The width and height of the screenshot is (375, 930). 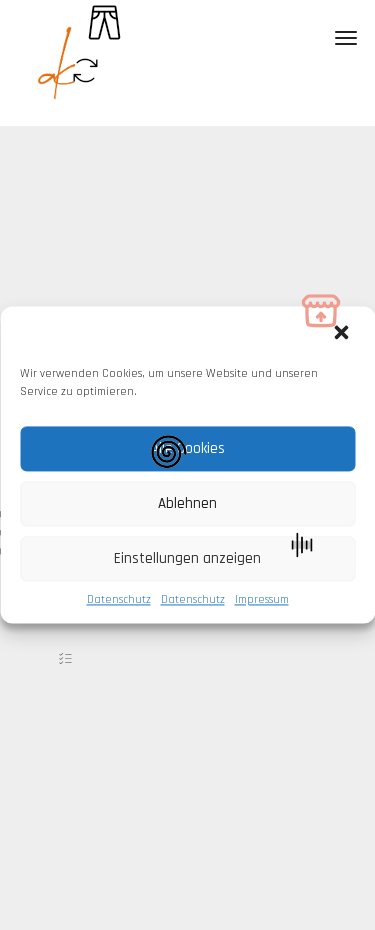 I want to click on visit itch.io game marketplace, so click(x=321, y=310).